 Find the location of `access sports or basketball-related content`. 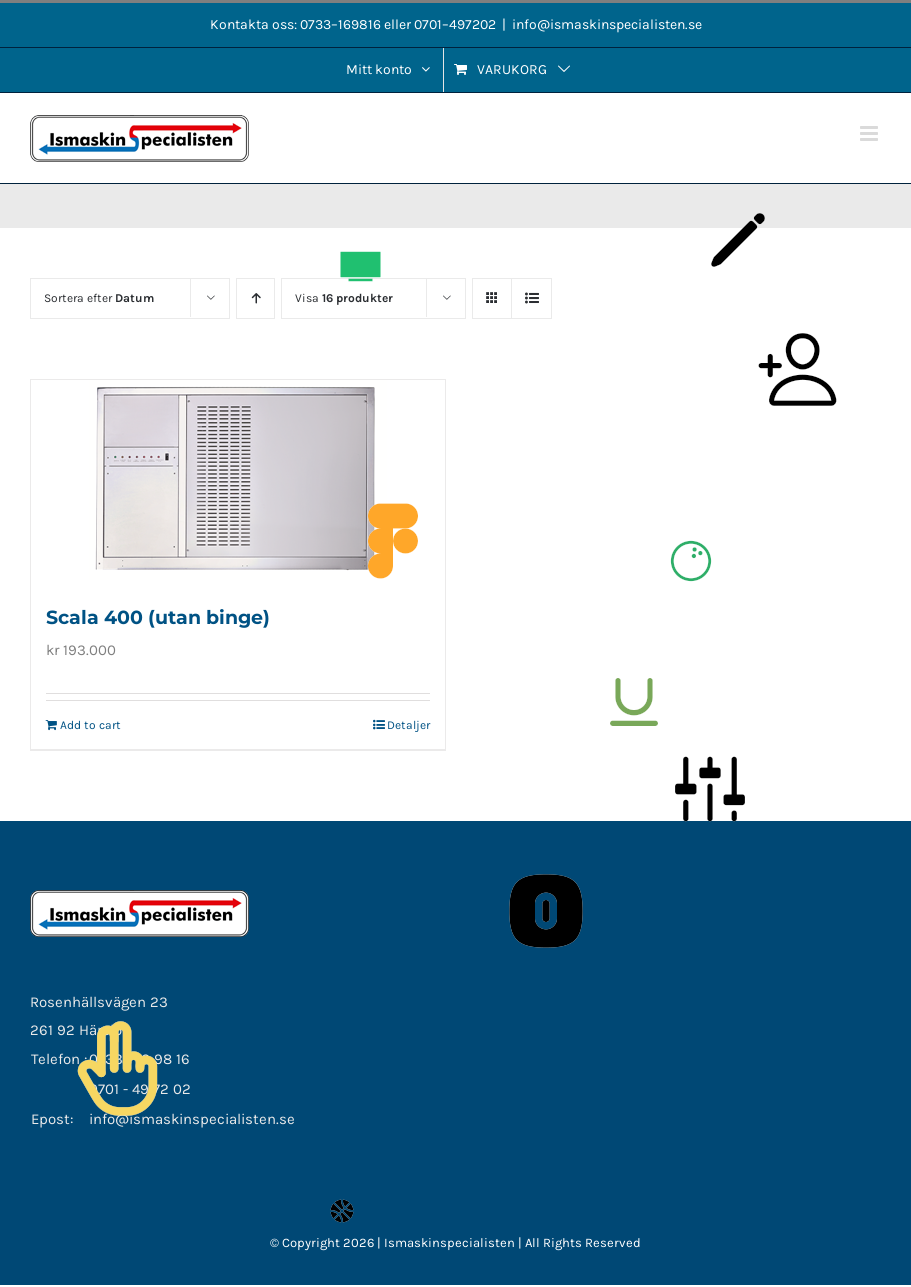

access sports or basketball-related content is located at coordinates (342, 1211).